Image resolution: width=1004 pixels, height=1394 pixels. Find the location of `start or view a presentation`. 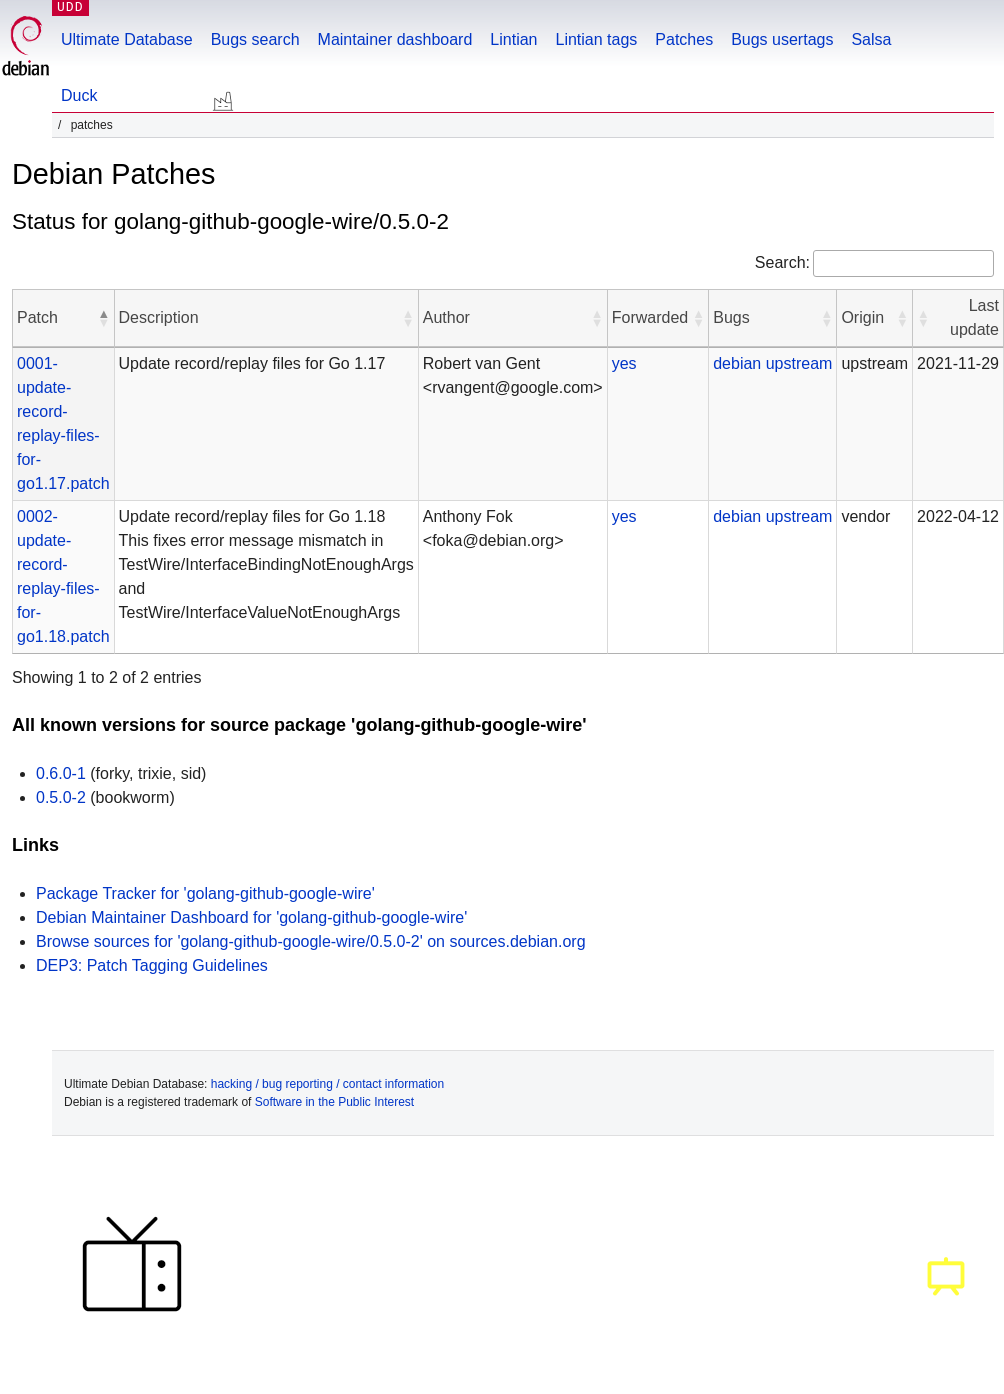

start or view a presentation is located at coordinates (946, 1277).